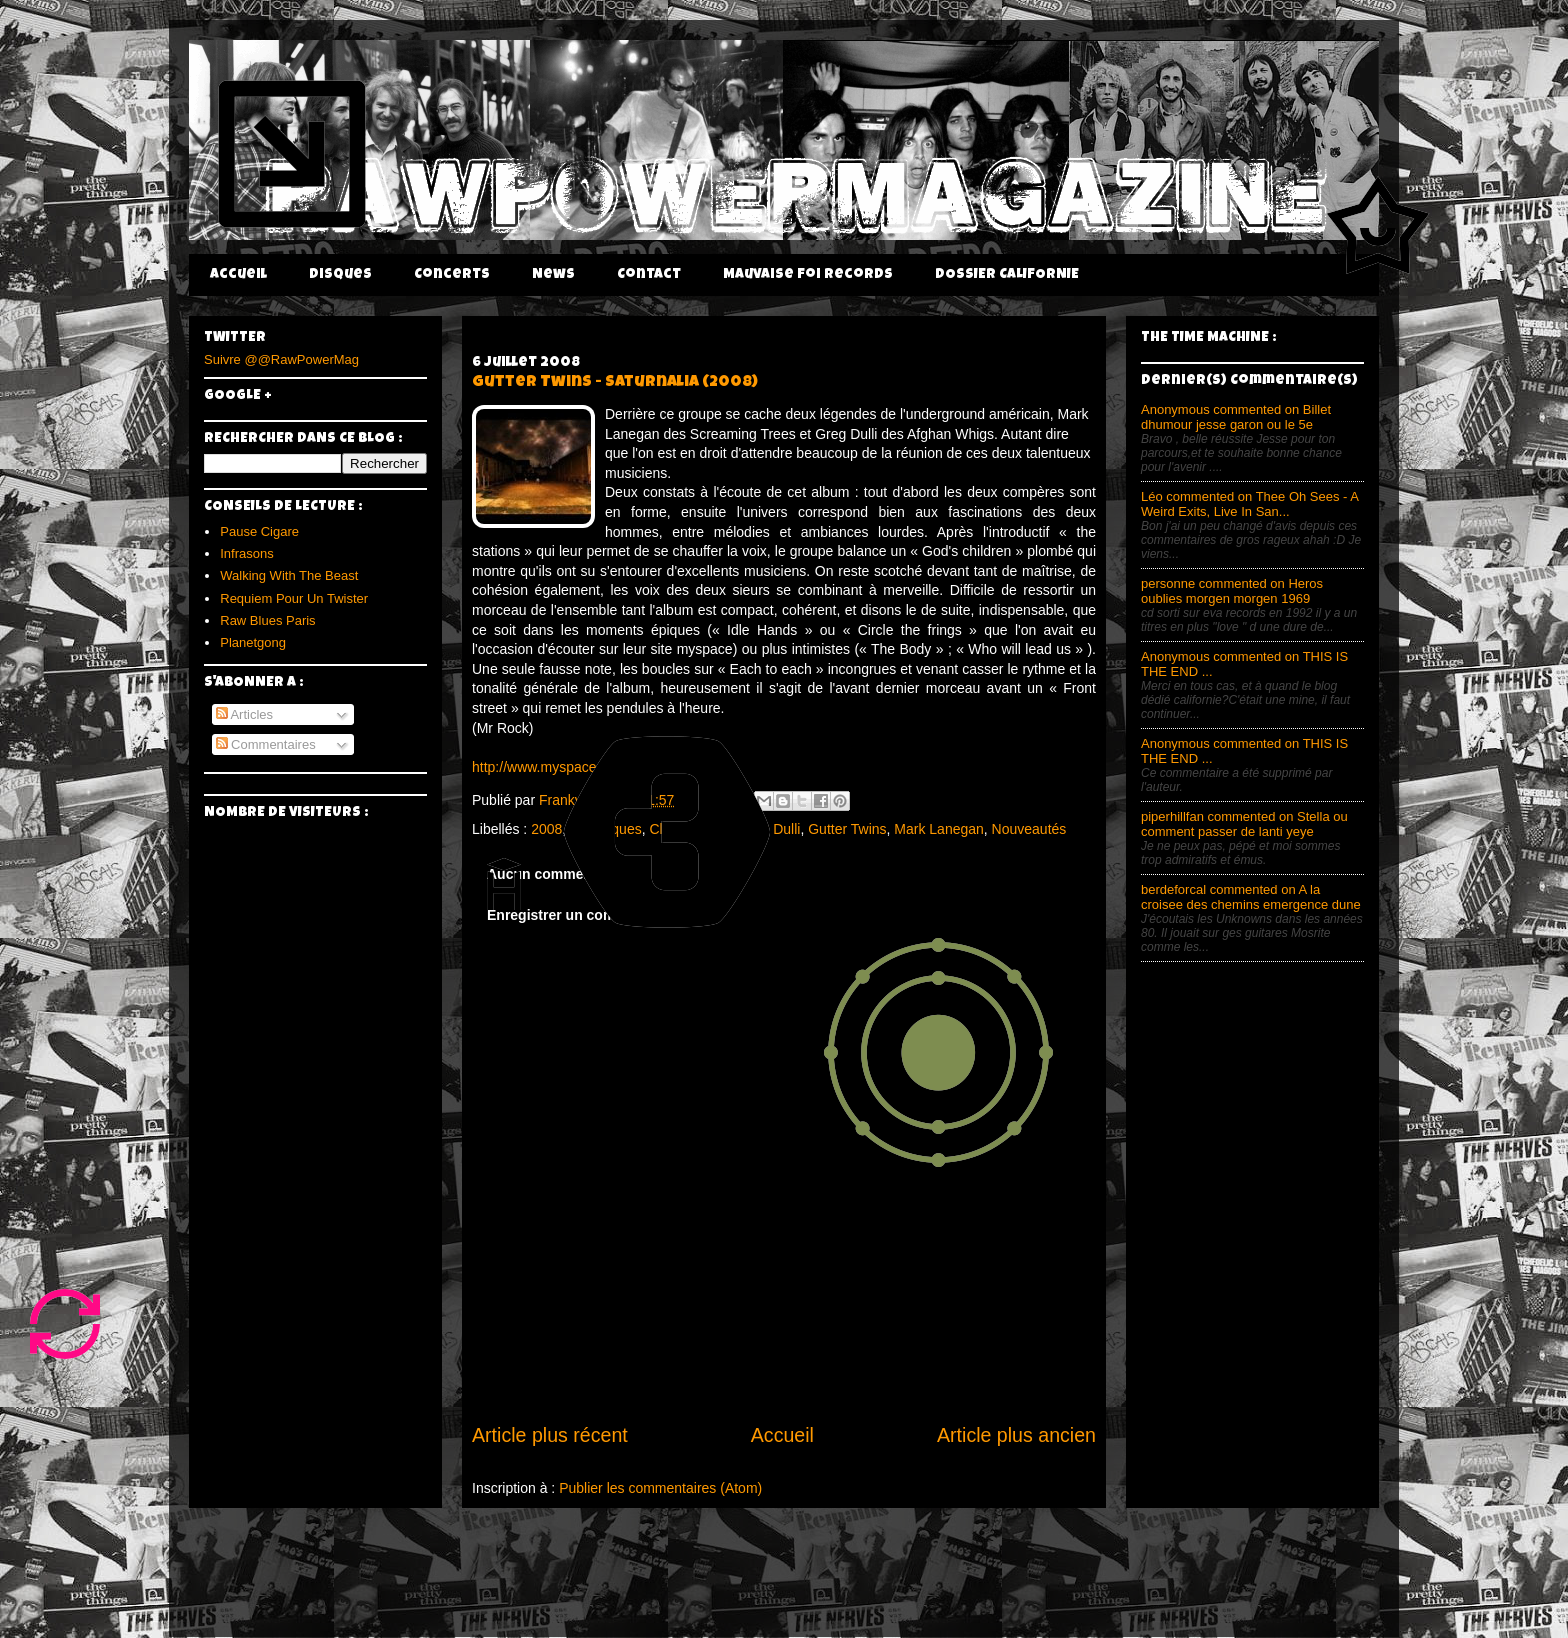 Image resolution: width=1568 pixels, height=1638 pixels. I want to click on navigate to the next section below, so click(292, 154).